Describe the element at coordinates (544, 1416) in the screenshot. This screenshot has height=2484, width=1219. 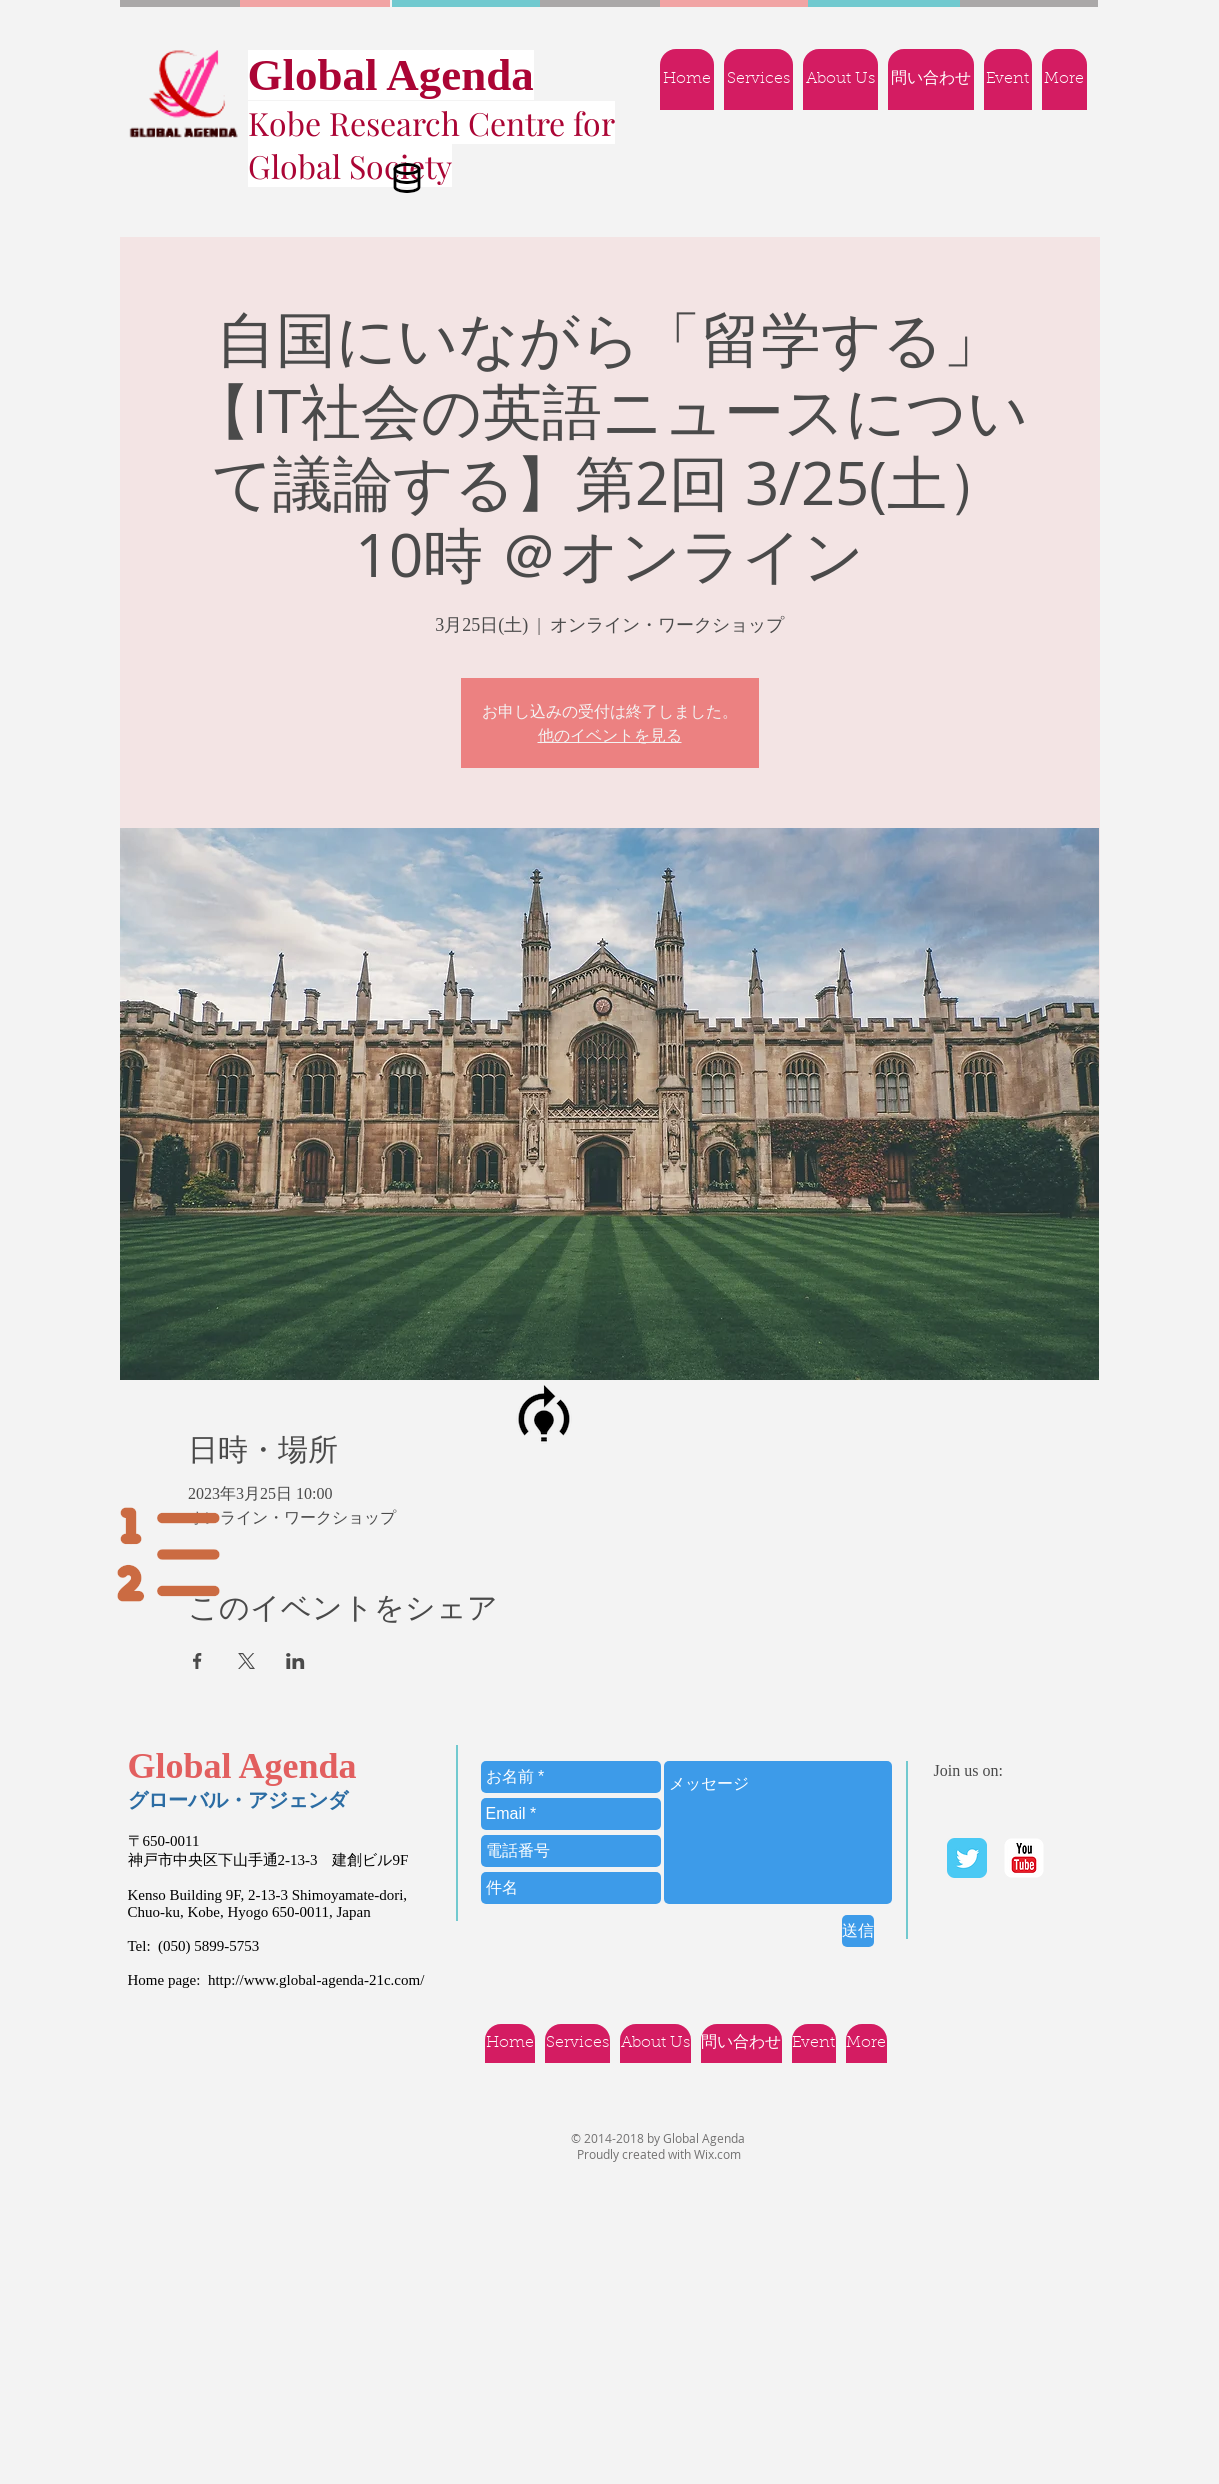
I see `indicates model training in progress` at that location.